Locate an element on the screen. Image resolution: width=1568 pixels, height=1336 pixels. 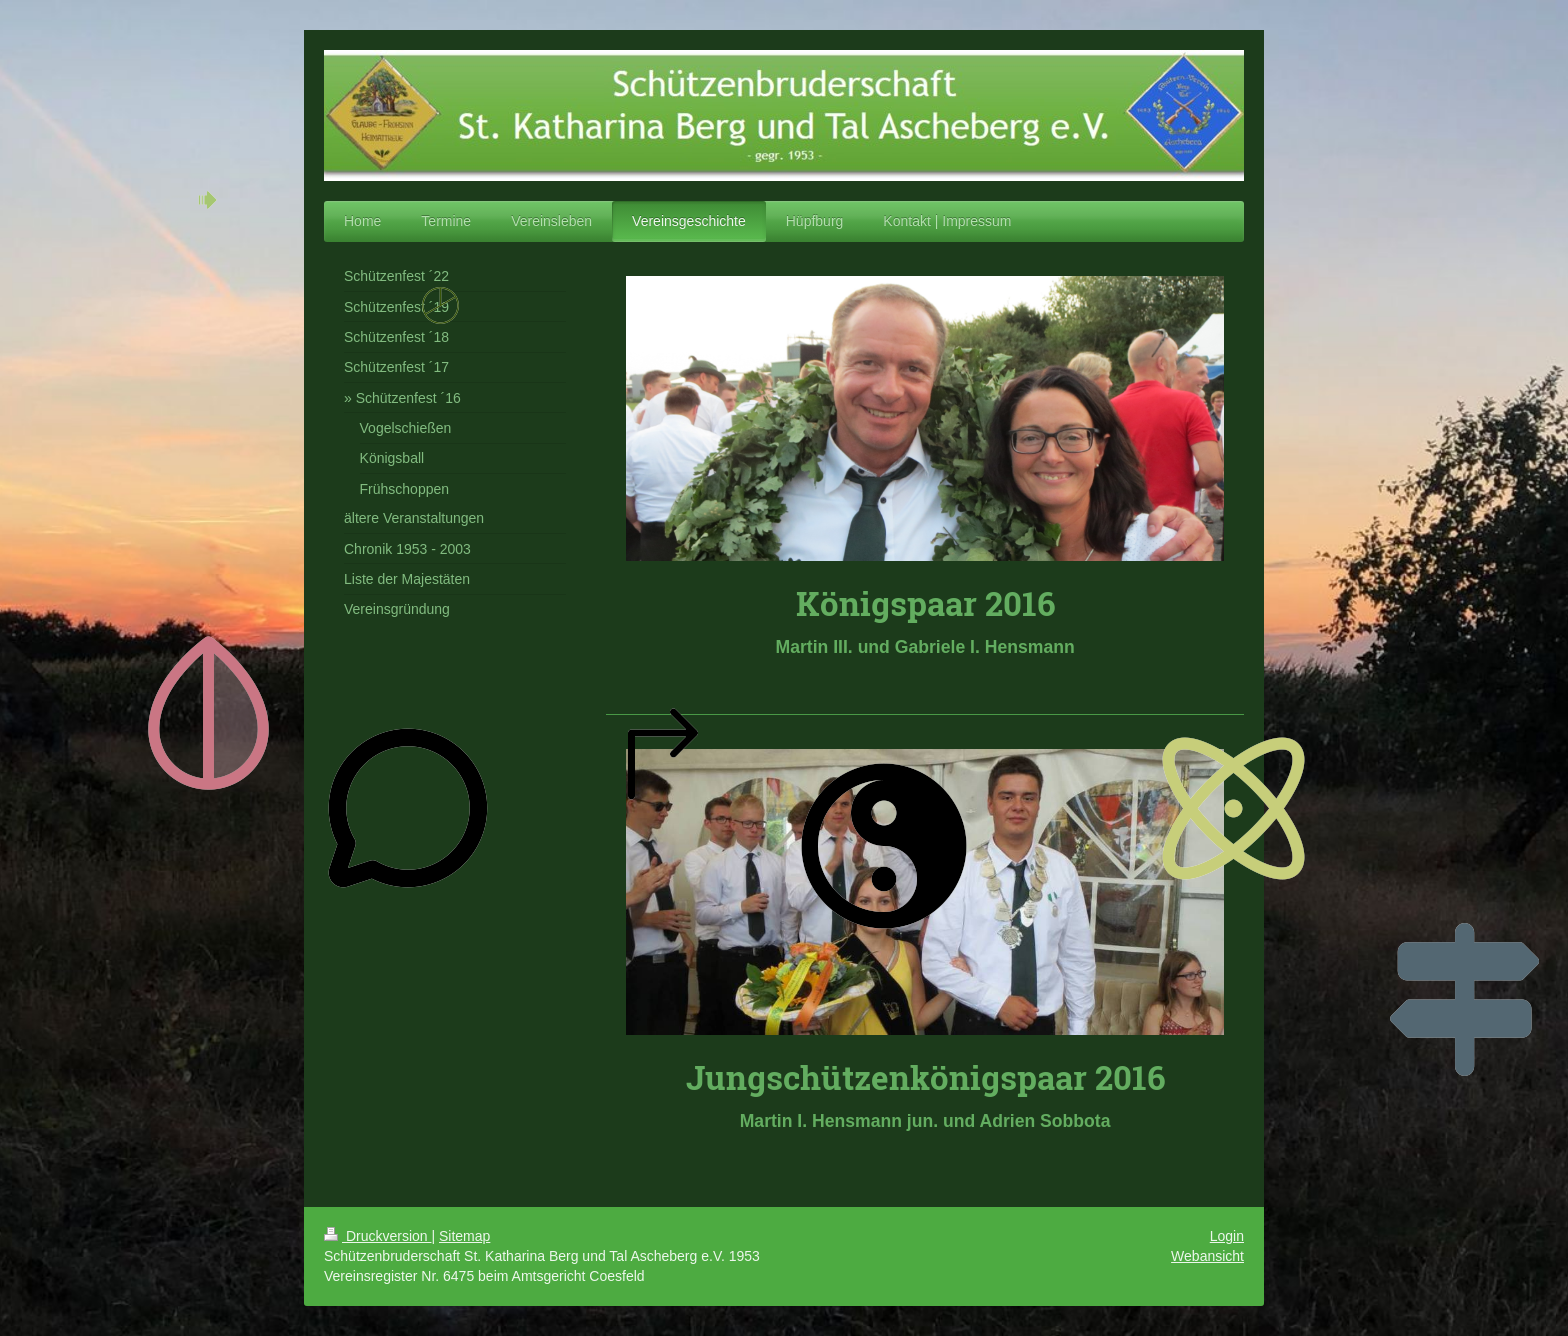
skip forward or advance multiple steps is located at coordinates (207, 200).